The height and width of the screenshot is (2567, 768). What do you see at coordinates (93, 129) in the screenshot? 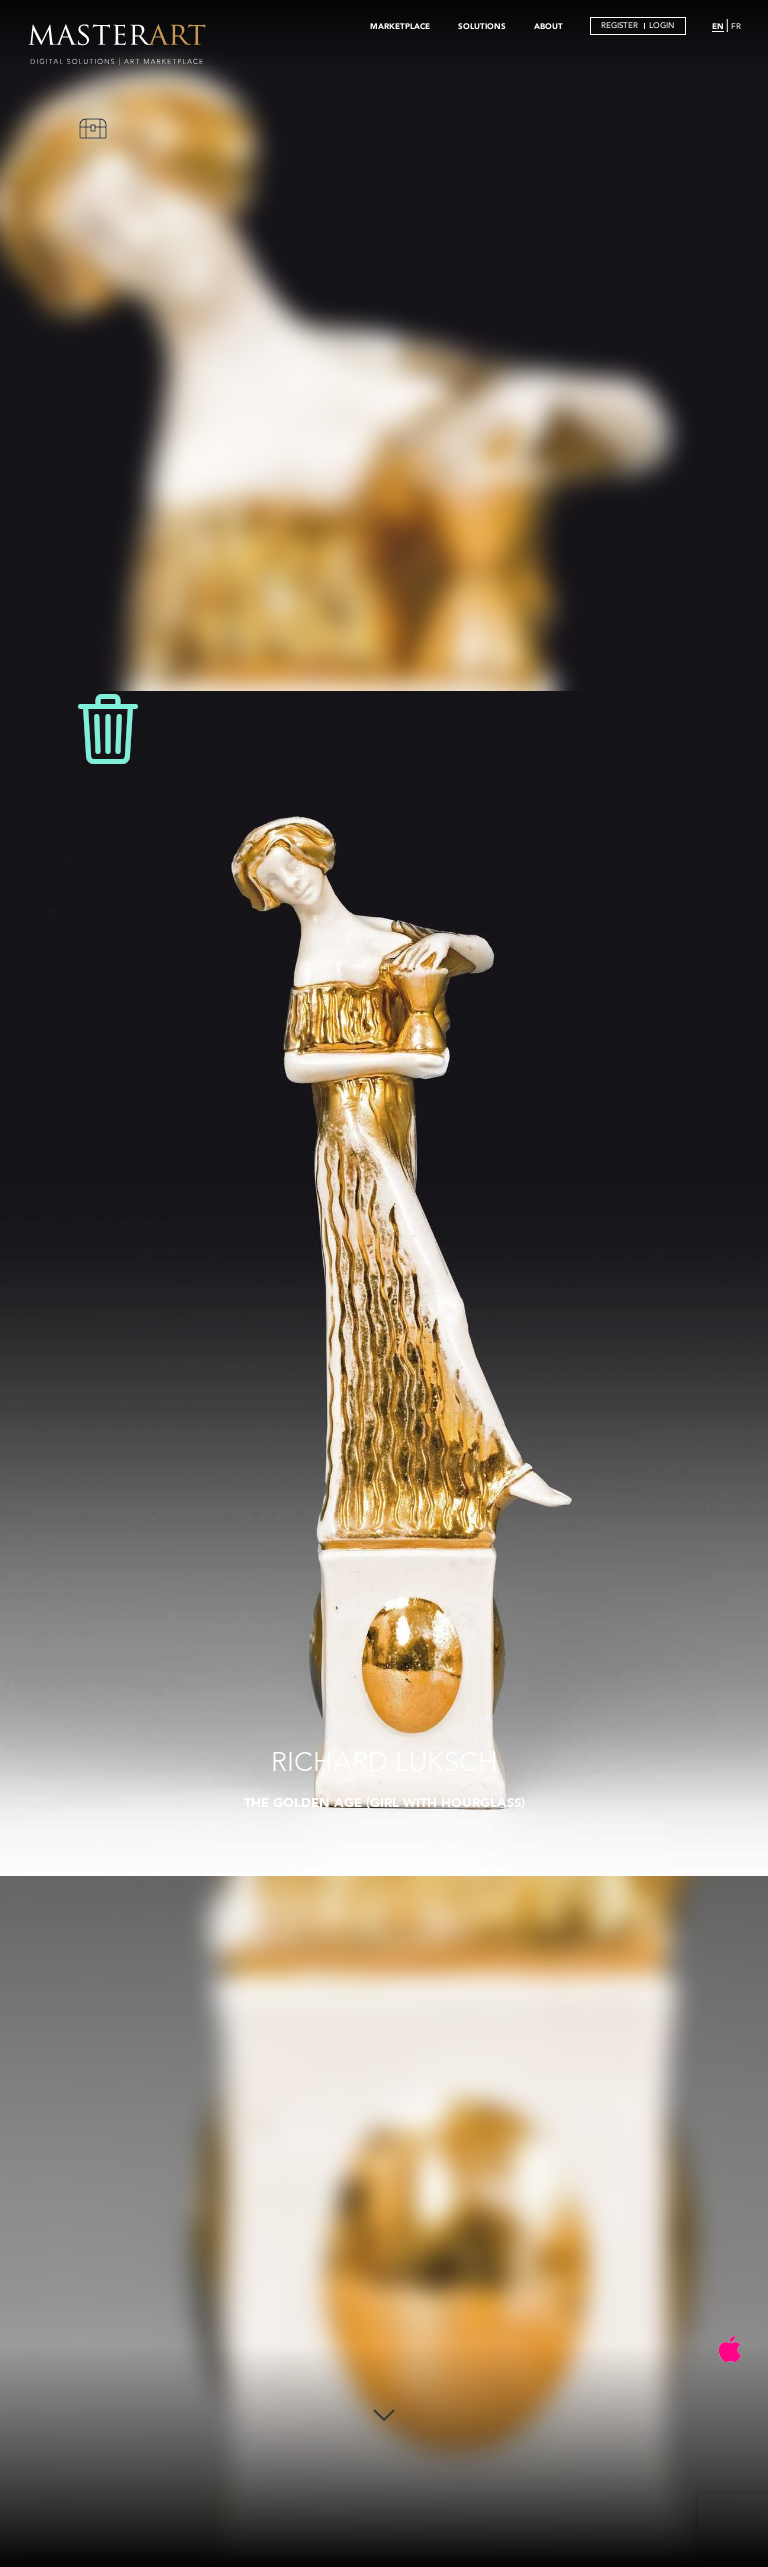
I see `access your rewards or collected items` at bounding box center [93, 129].